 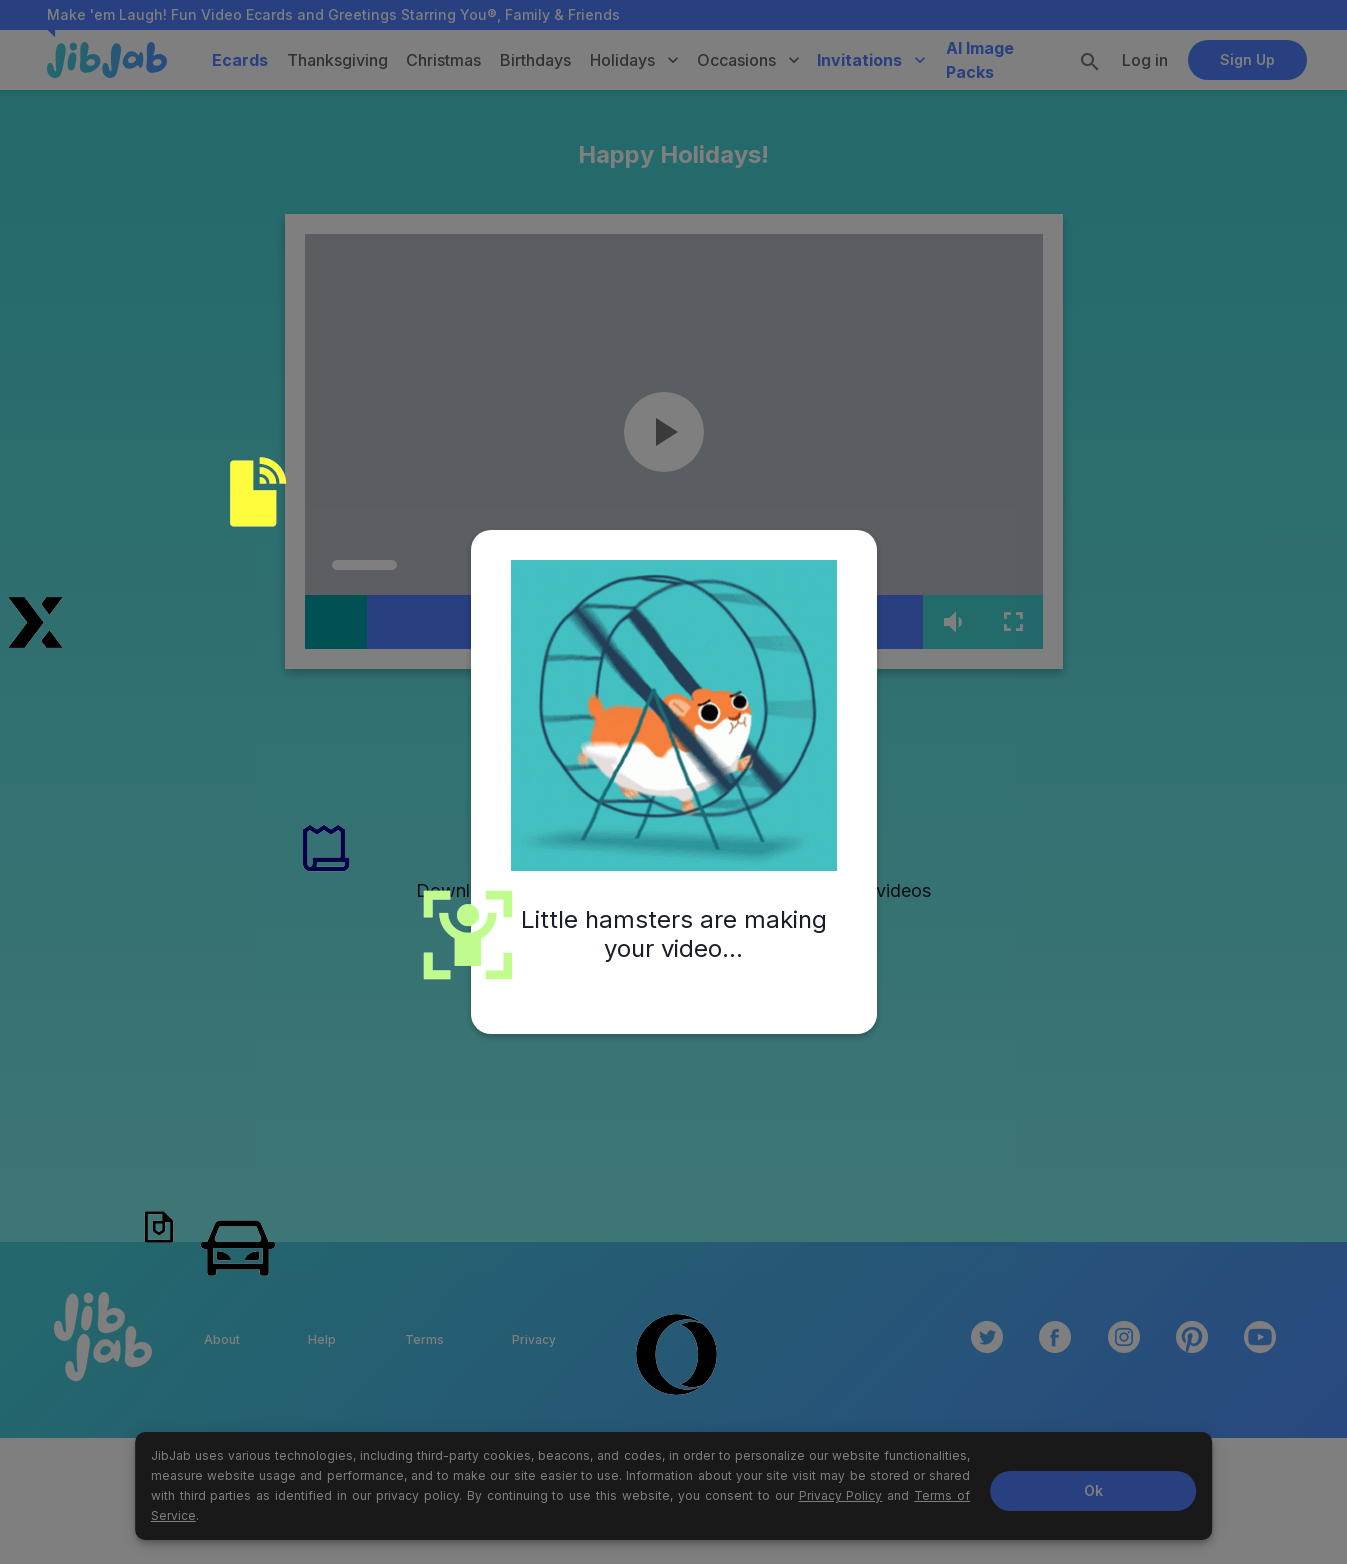 What do you see at coordinates (35, 622) in the screenshot?
I see `visit experts exchange website` at bounding box center [35, 622].